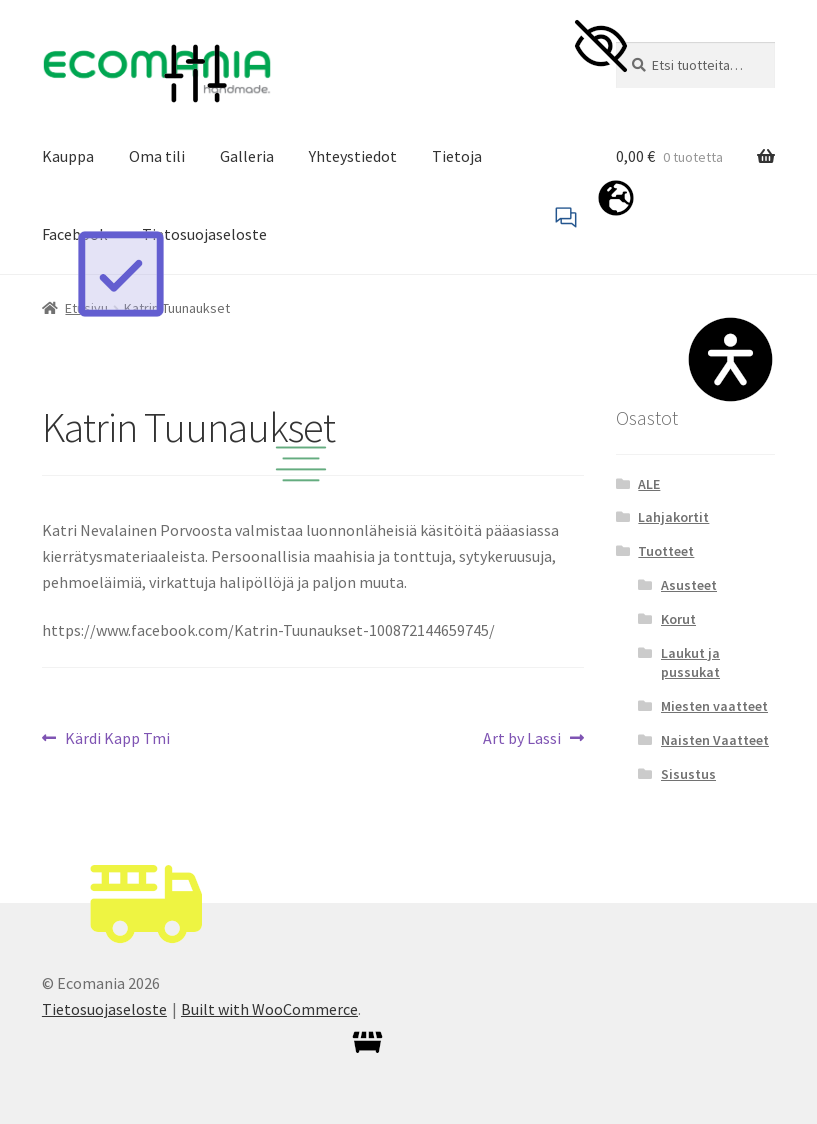 The height and width of the screenshot is (1124, 817). I want to click on select europe as your region, so click(616, 198).